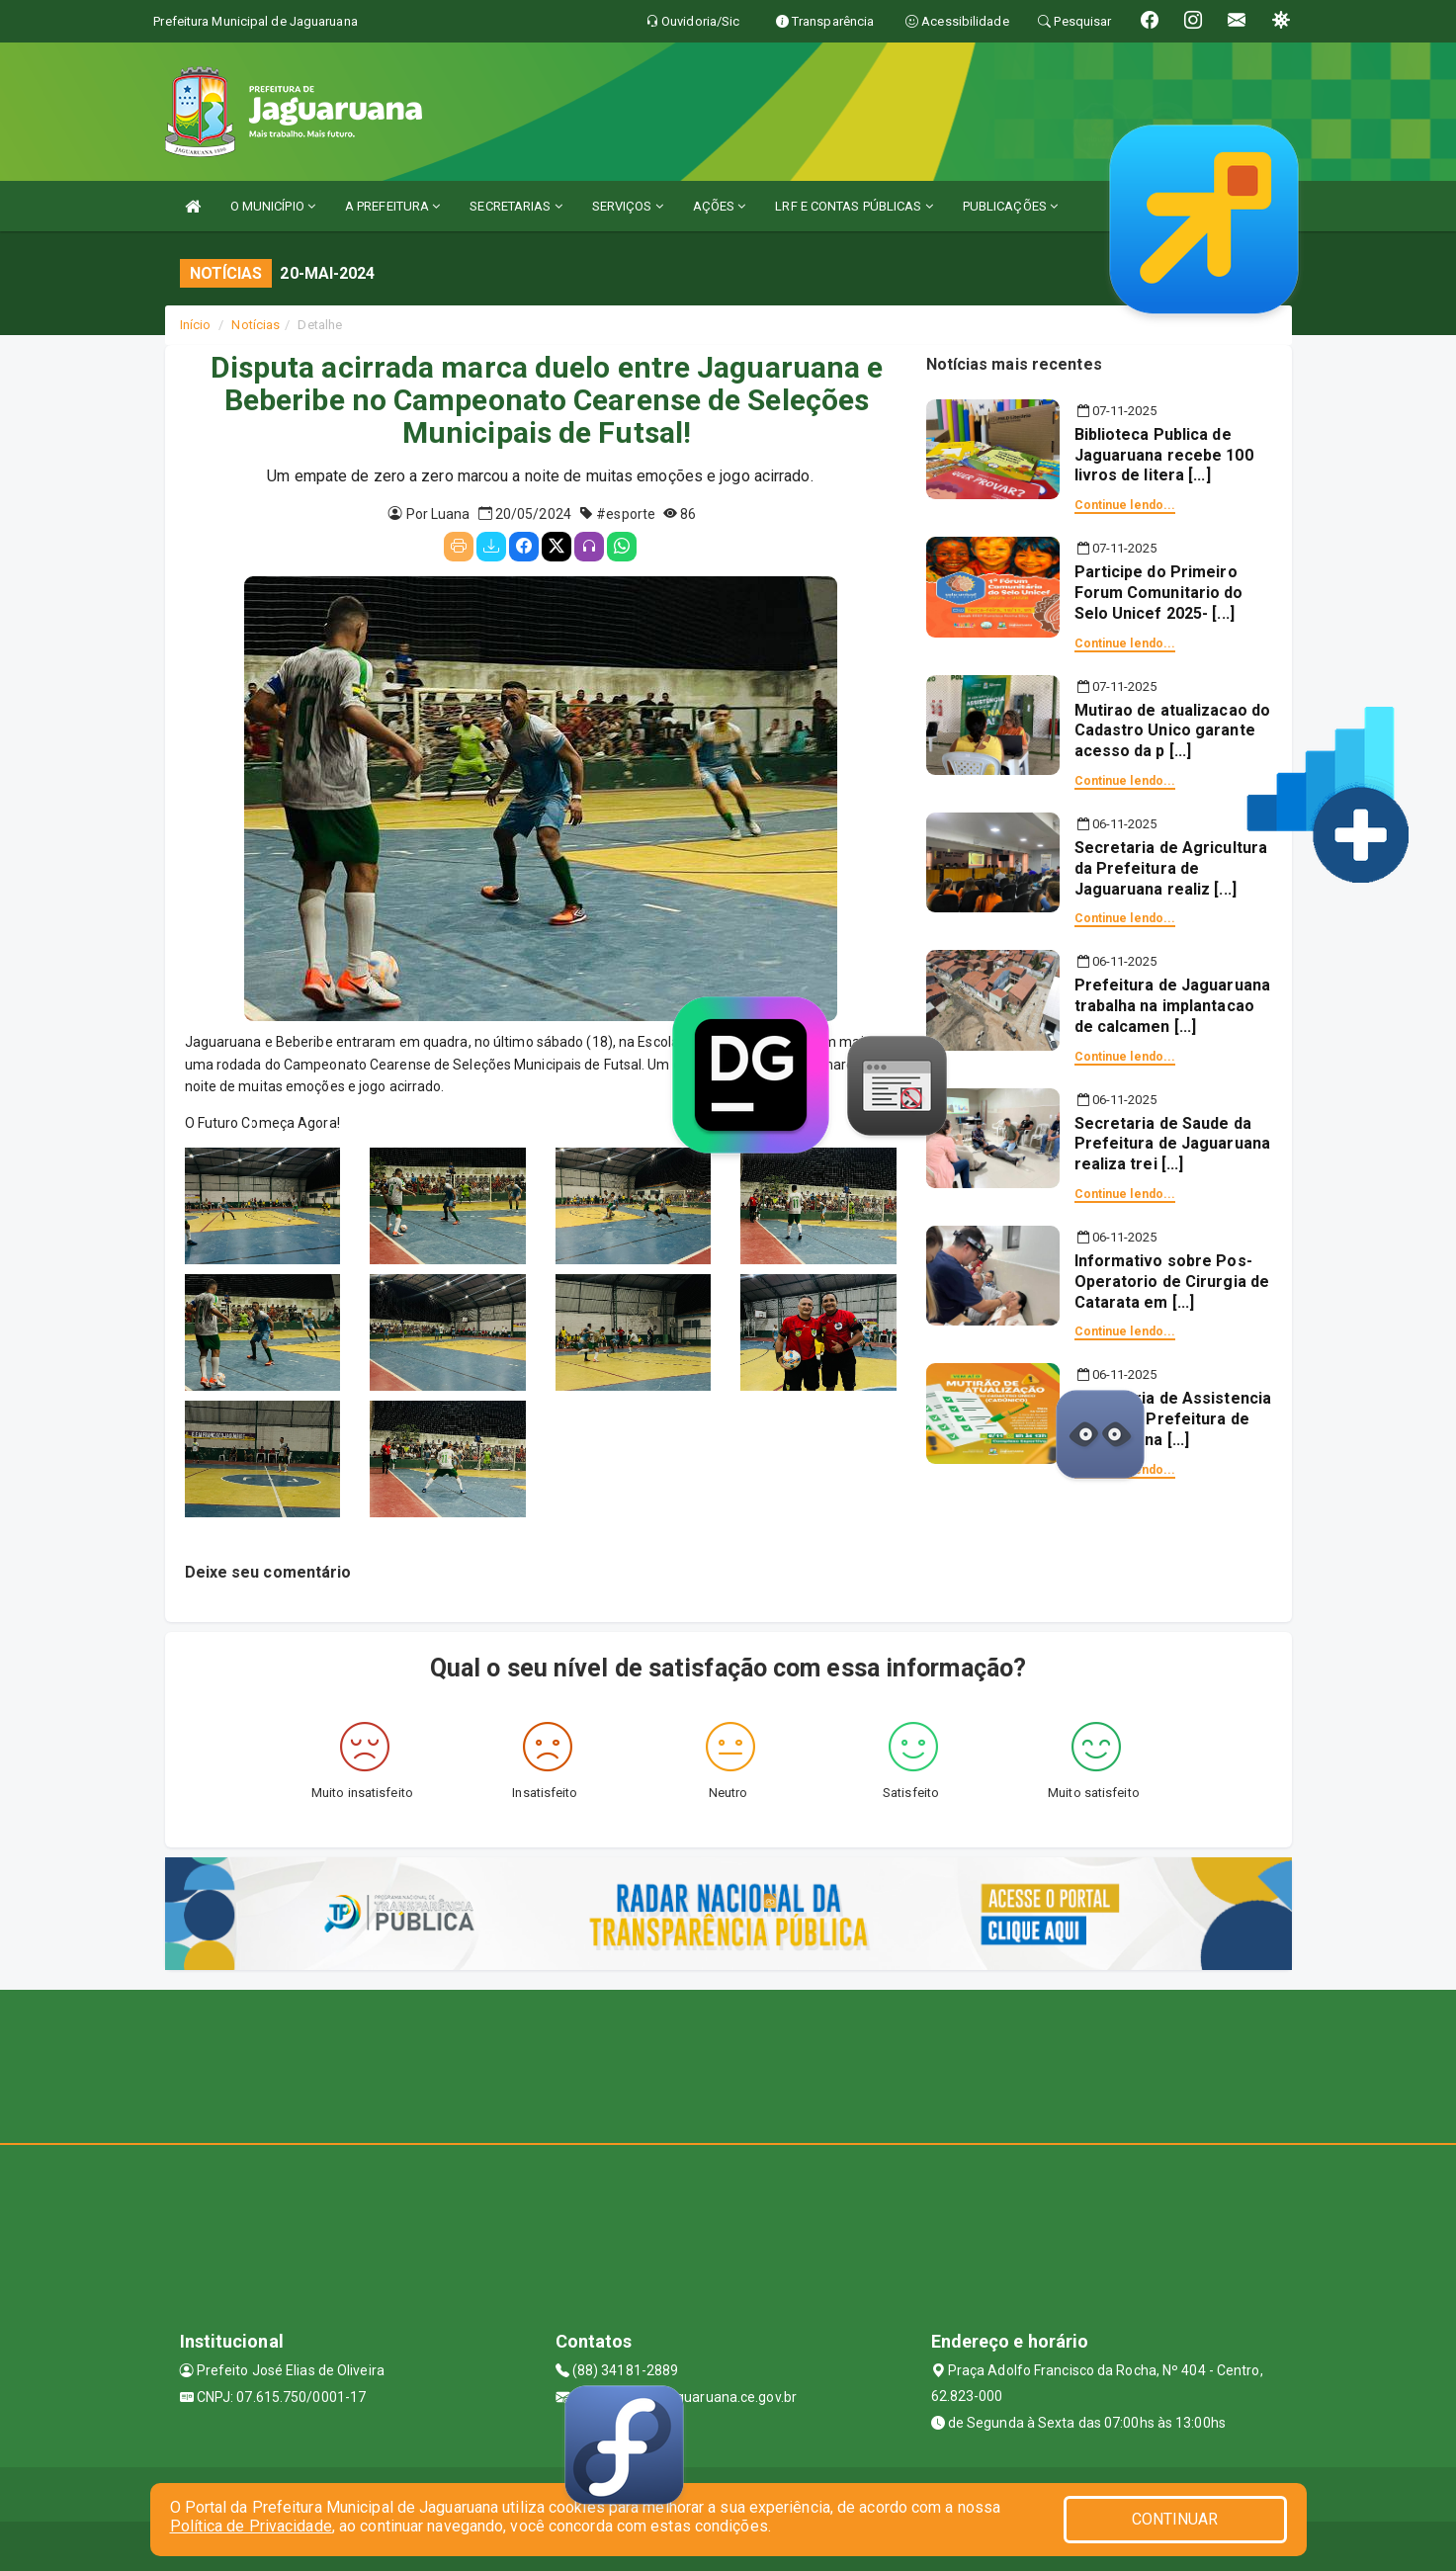  What do you see at coordinates (1204, 219) in the screenshot?
I see `launch VMware Remote Console application` at bounding box center [1204, 219].